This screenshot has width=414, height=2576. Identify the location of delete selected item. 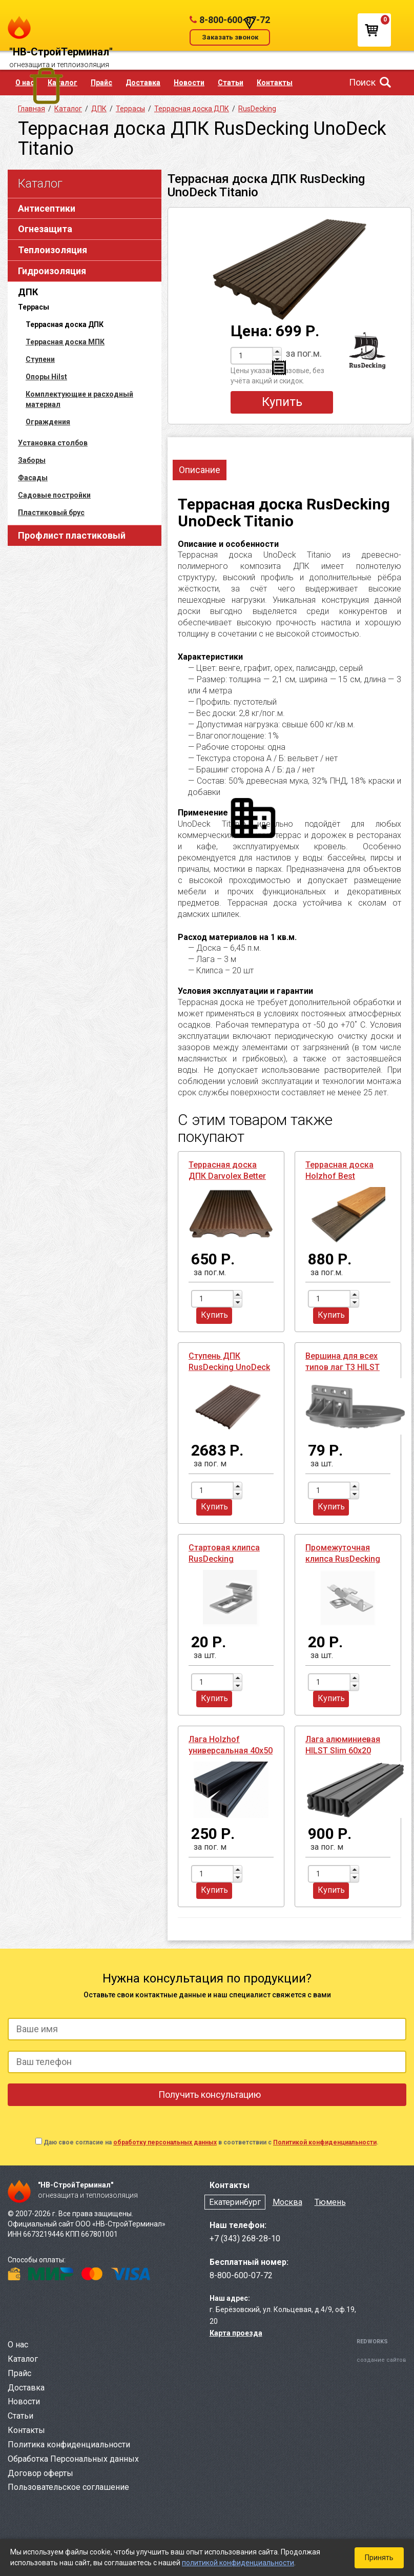
(46, 86).